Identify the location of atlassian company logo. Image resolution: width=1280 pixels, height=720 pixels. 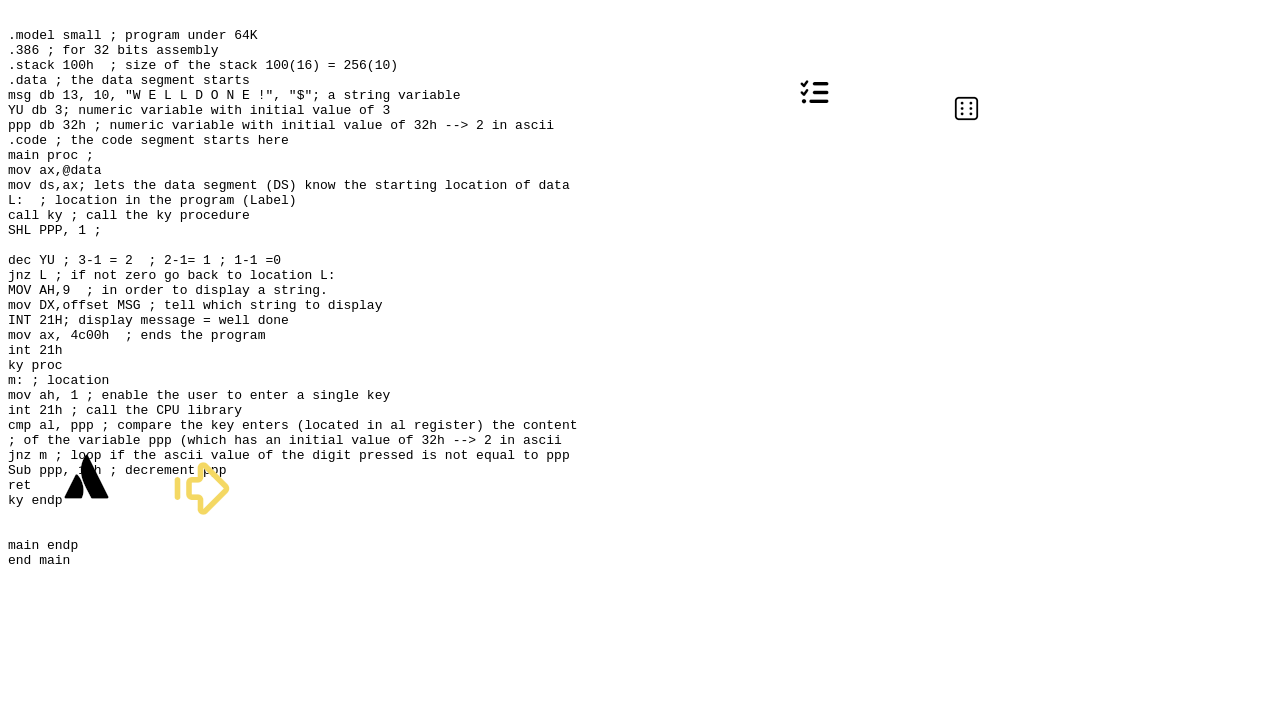
(86, 476).